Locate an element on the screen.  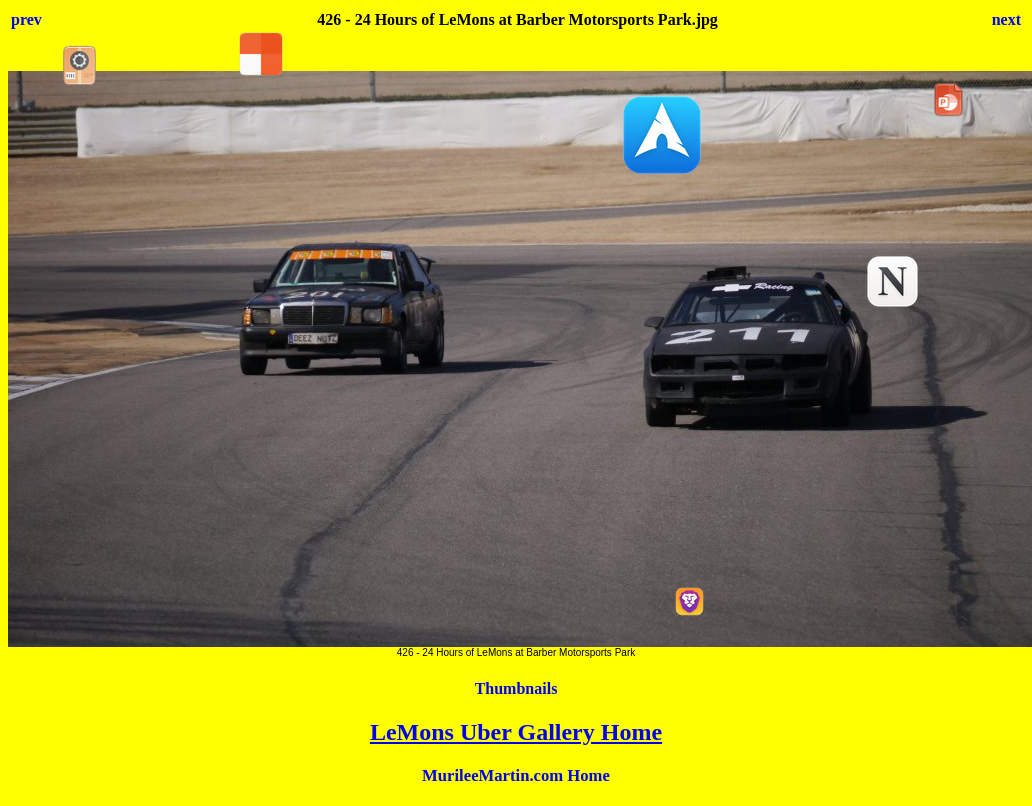
open notion app is located at coordinates (892, 281).